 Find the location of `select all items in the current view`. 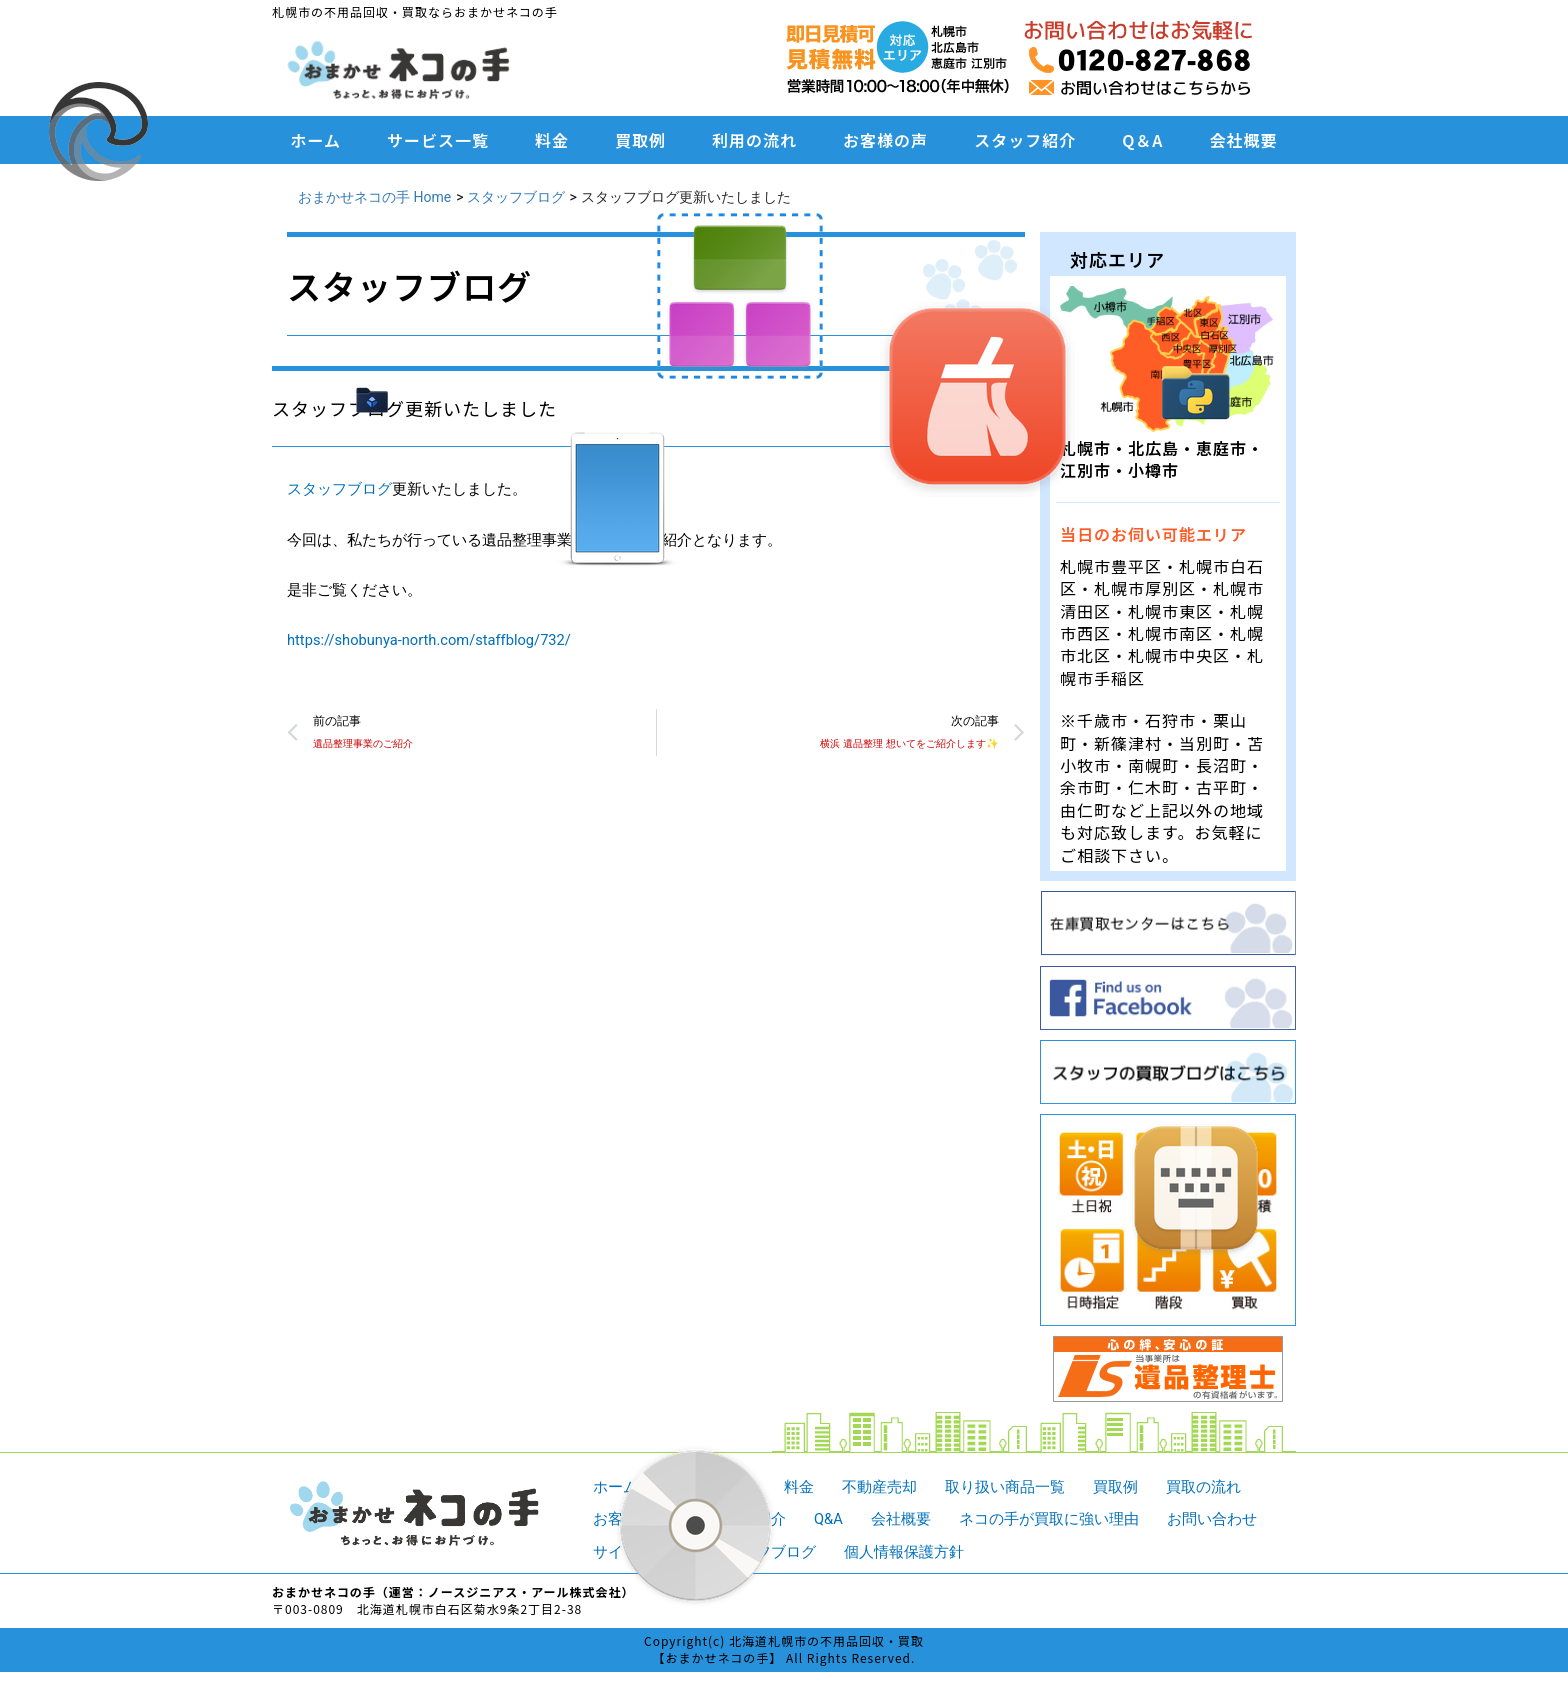

select all items in the current view is located at coordinates (740, 296).